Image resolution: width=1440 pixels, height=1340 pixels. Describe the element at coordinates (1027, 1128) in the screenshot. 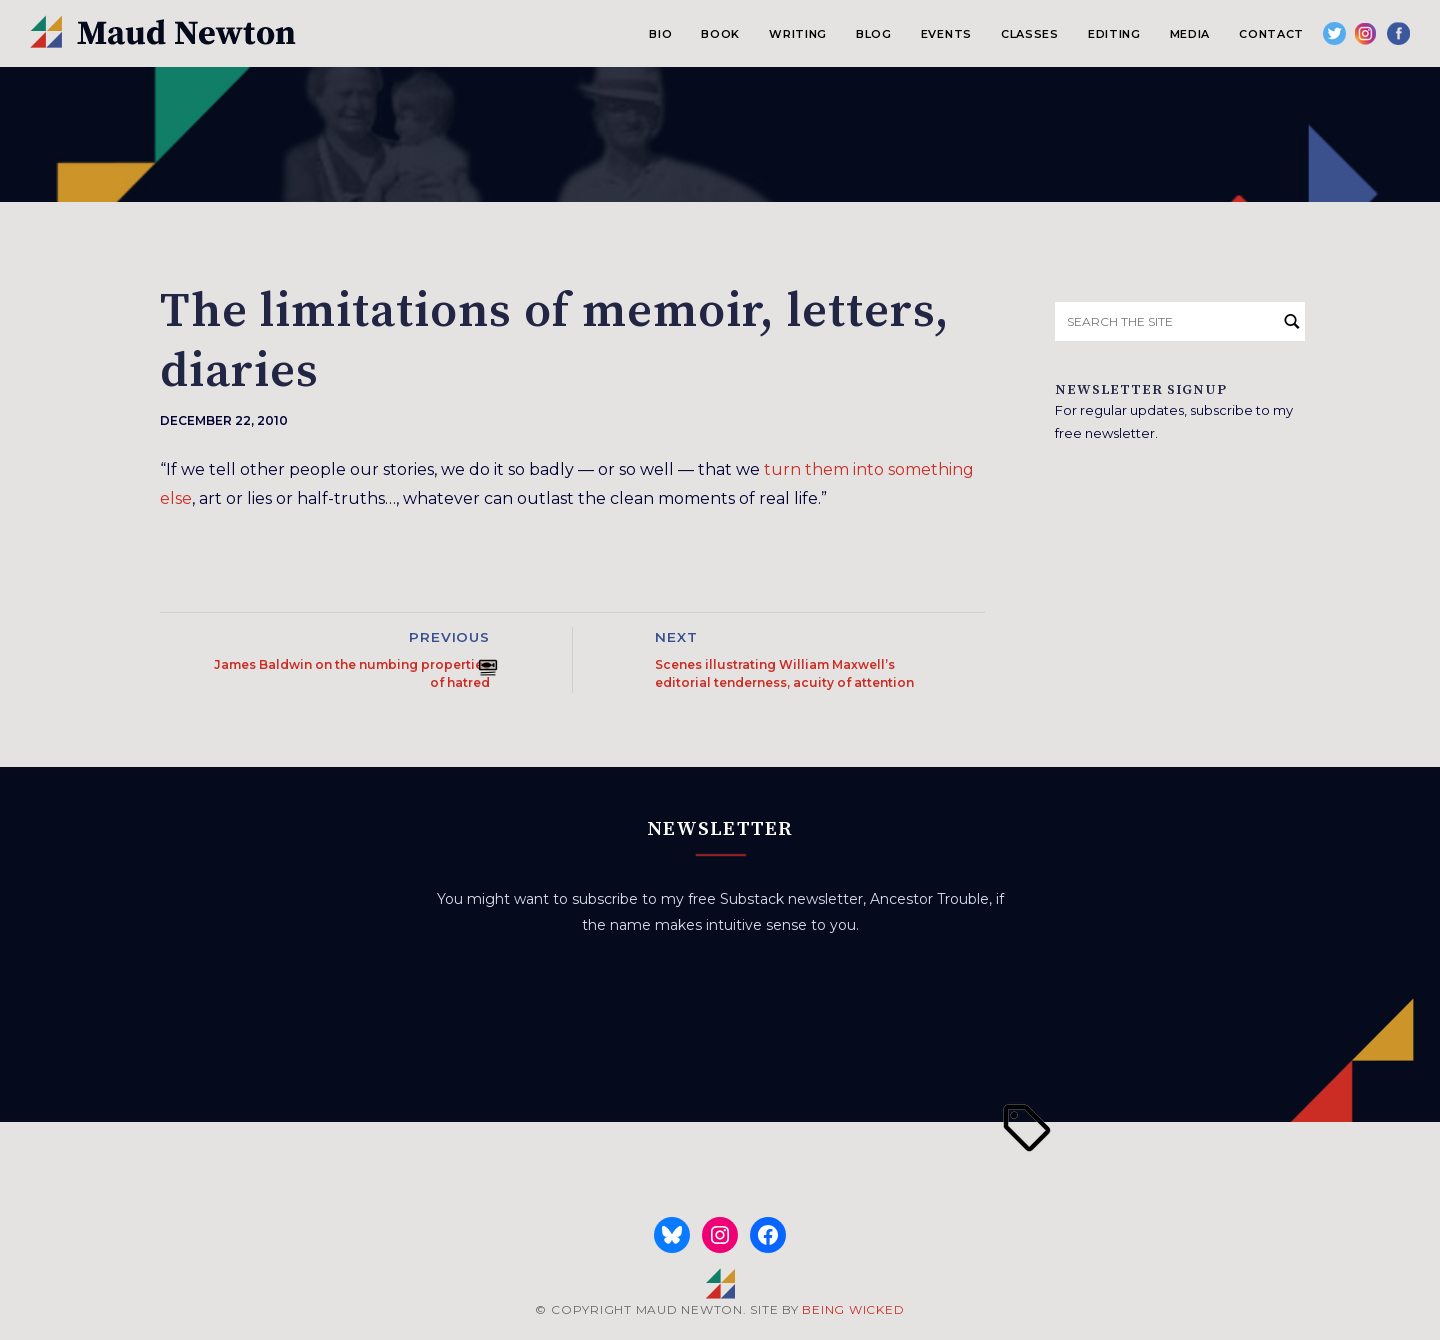

I see `add or view tags for an item` at that location.